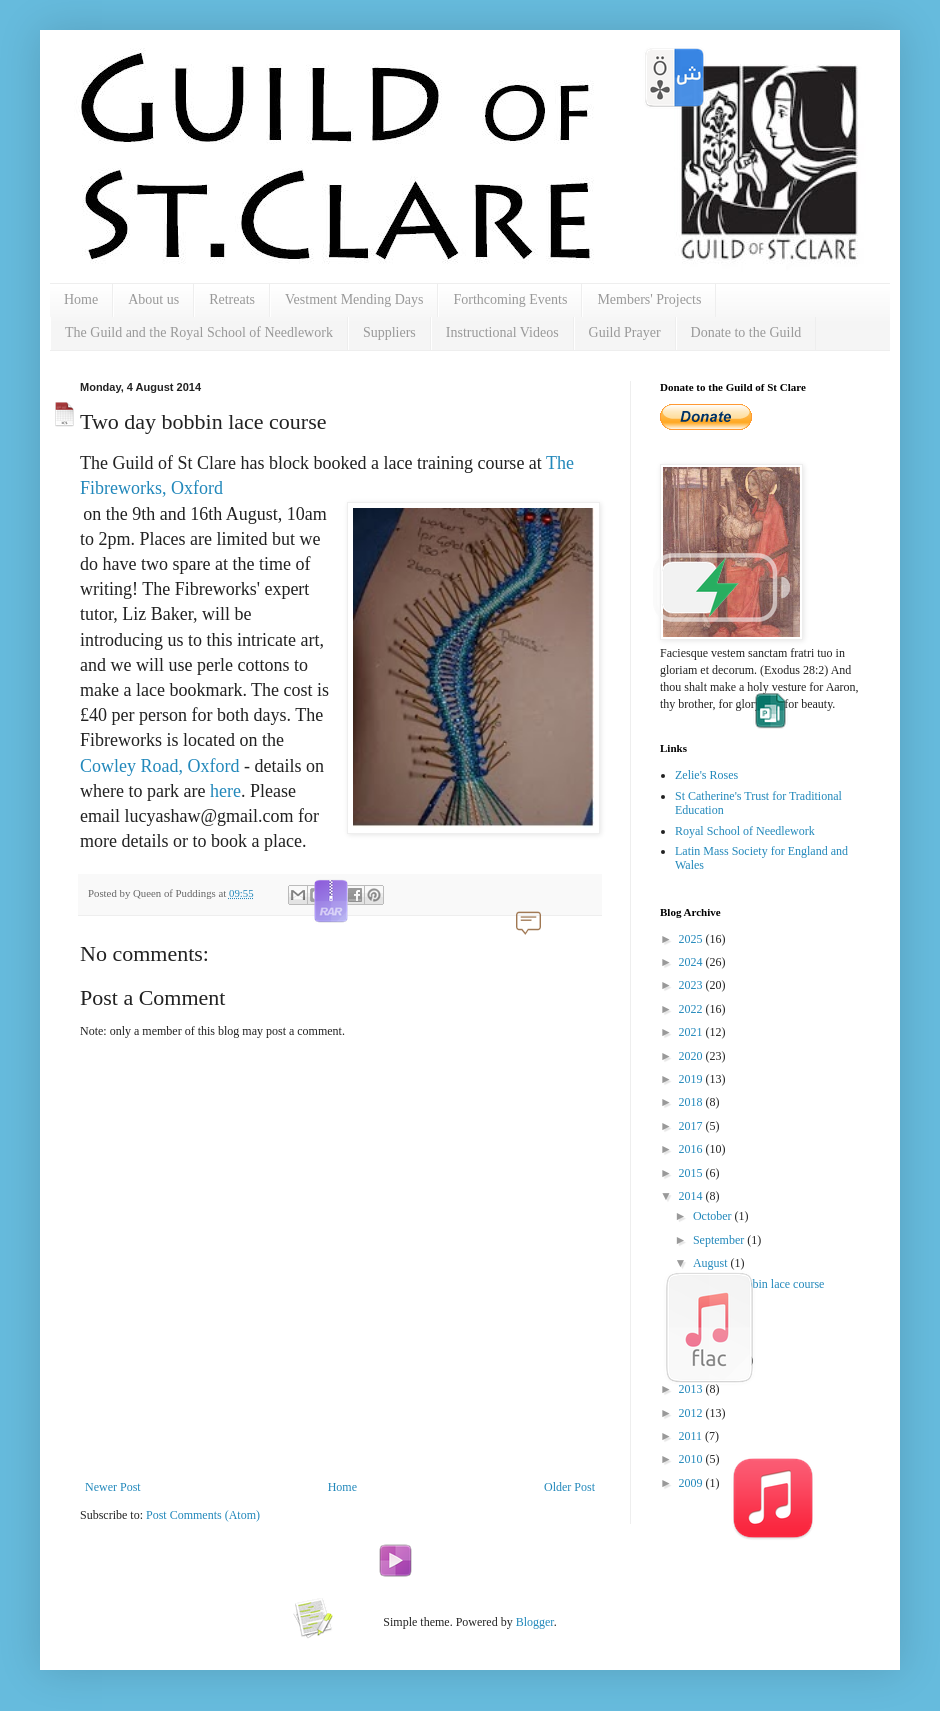  Describe the element at coordinates (395, 1560) in the screenshot. I see `access media codec settings` at that location.